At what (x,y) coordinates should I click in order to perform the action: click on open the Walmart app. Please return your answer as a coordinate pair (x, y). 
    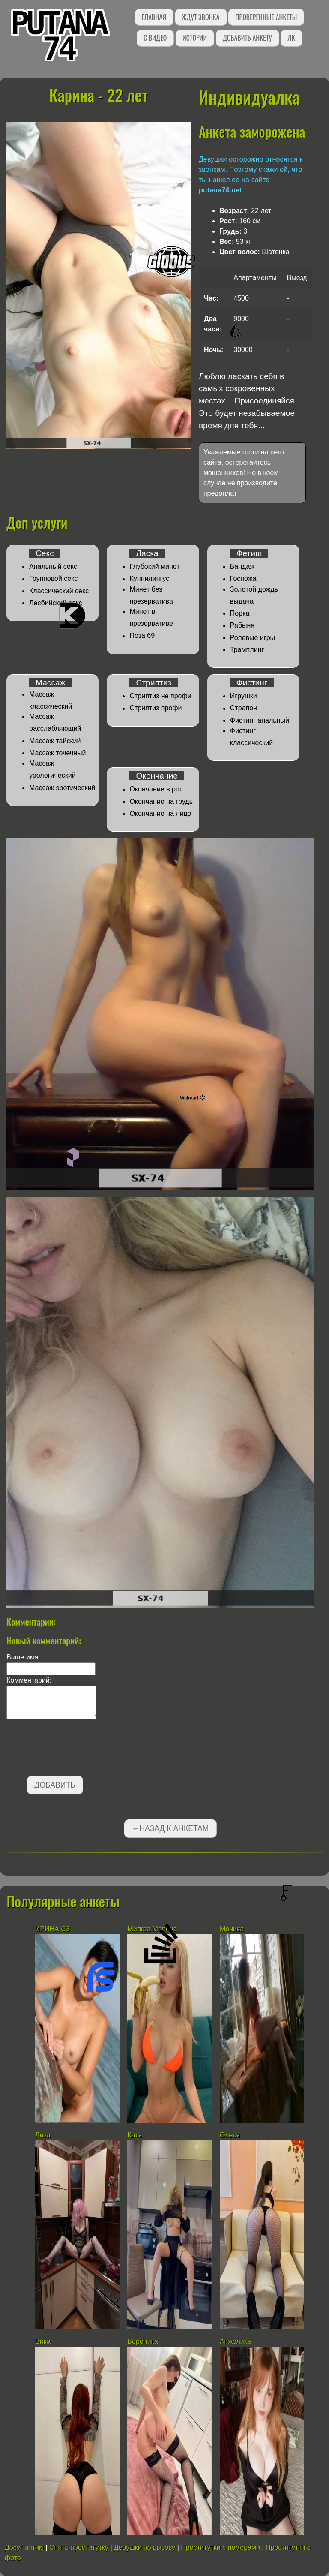
    Looking at the image, I should click on (192, 1097).